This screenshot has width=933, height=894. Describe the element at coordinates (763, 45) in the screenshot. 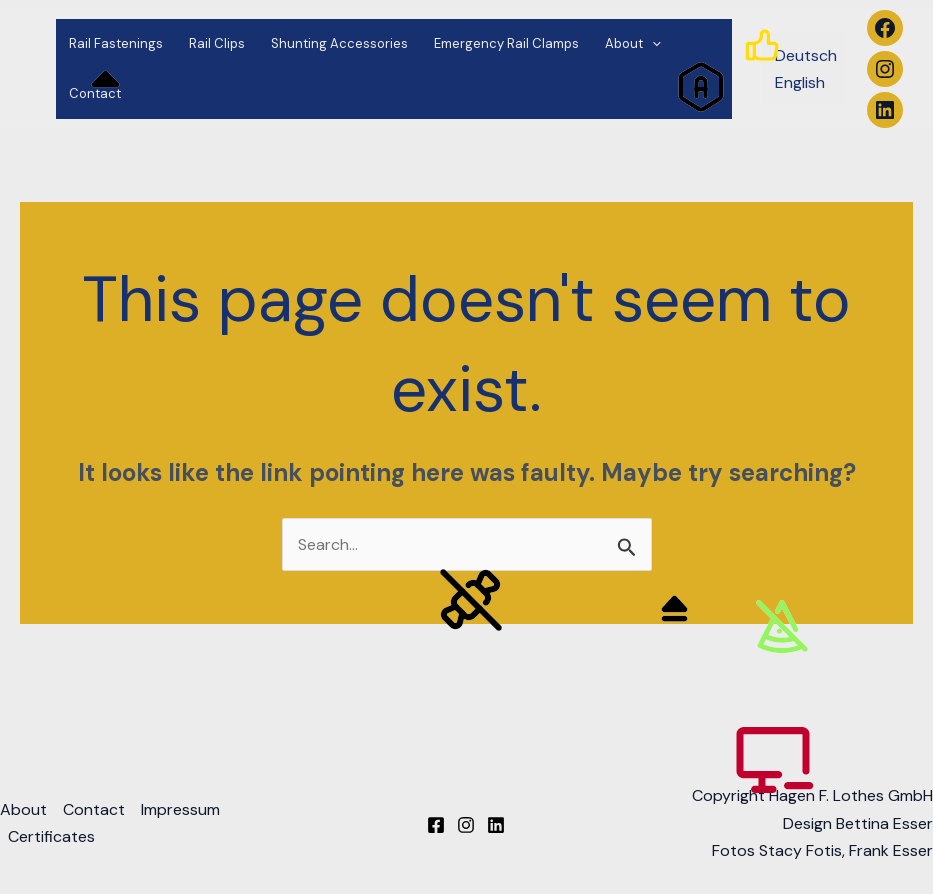

I see `like or upvote content` at that location.